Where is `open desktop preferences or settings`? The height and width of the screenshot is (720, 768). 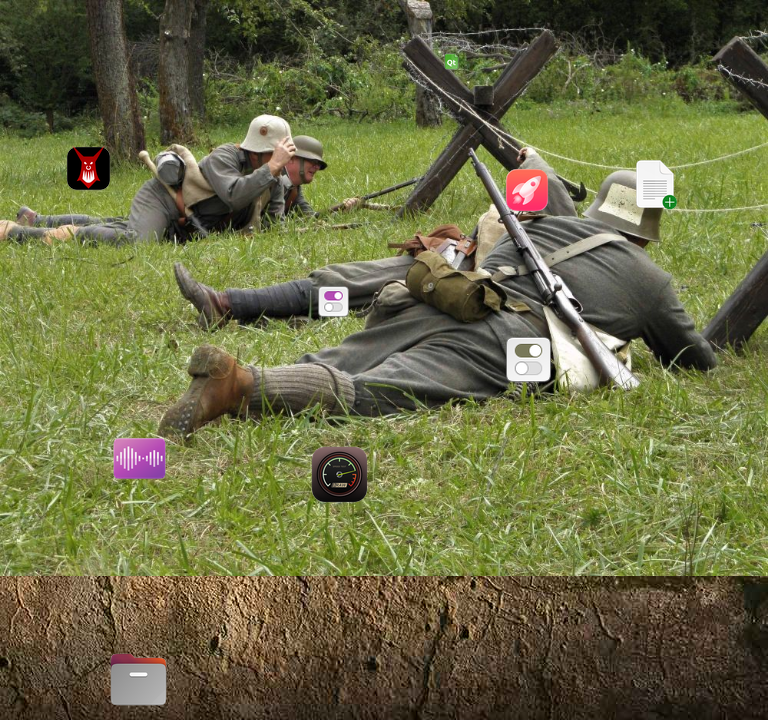 open desktop preferences or settings is located at coordinates (528, 359).